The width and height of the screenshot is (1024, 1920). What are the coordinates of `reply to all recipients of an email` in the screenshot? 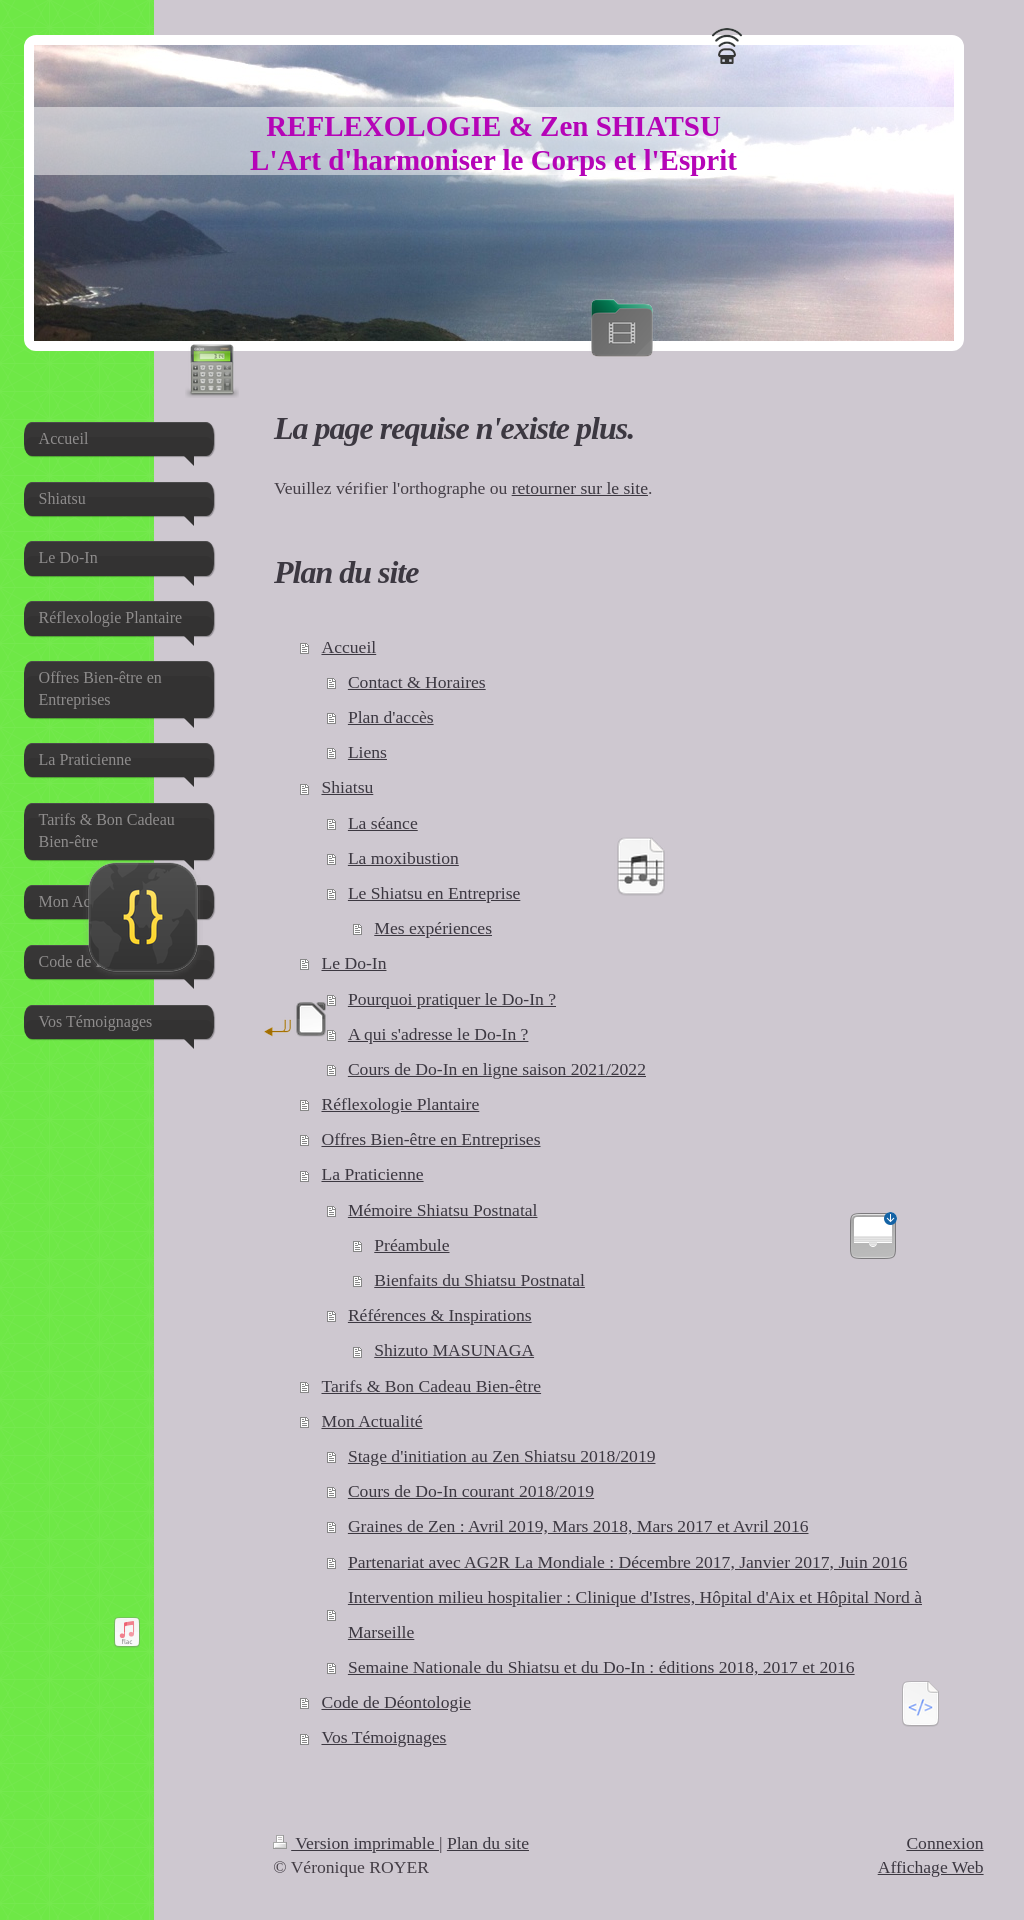 It's located at (277, 1026).